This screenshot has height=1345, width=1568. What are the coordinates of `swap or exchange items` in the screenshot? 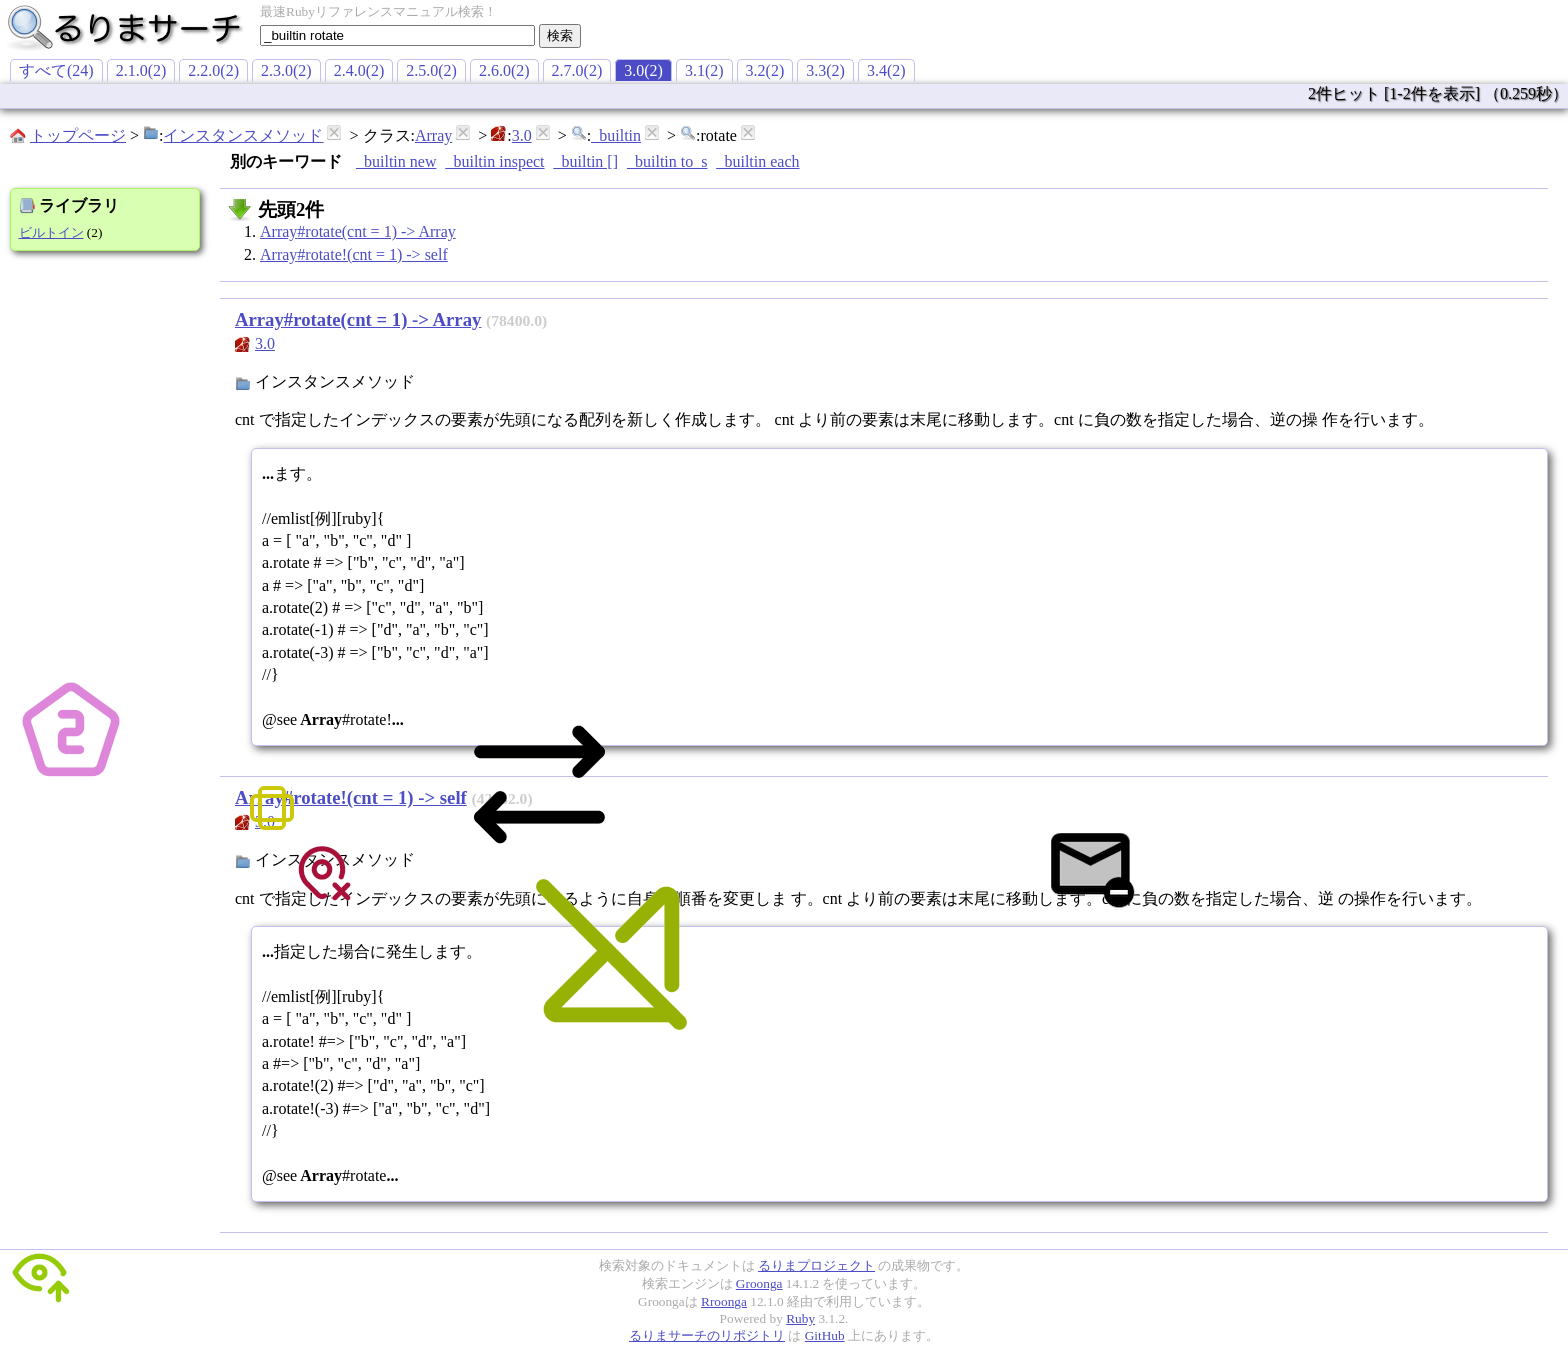 It's located at (539, 784).